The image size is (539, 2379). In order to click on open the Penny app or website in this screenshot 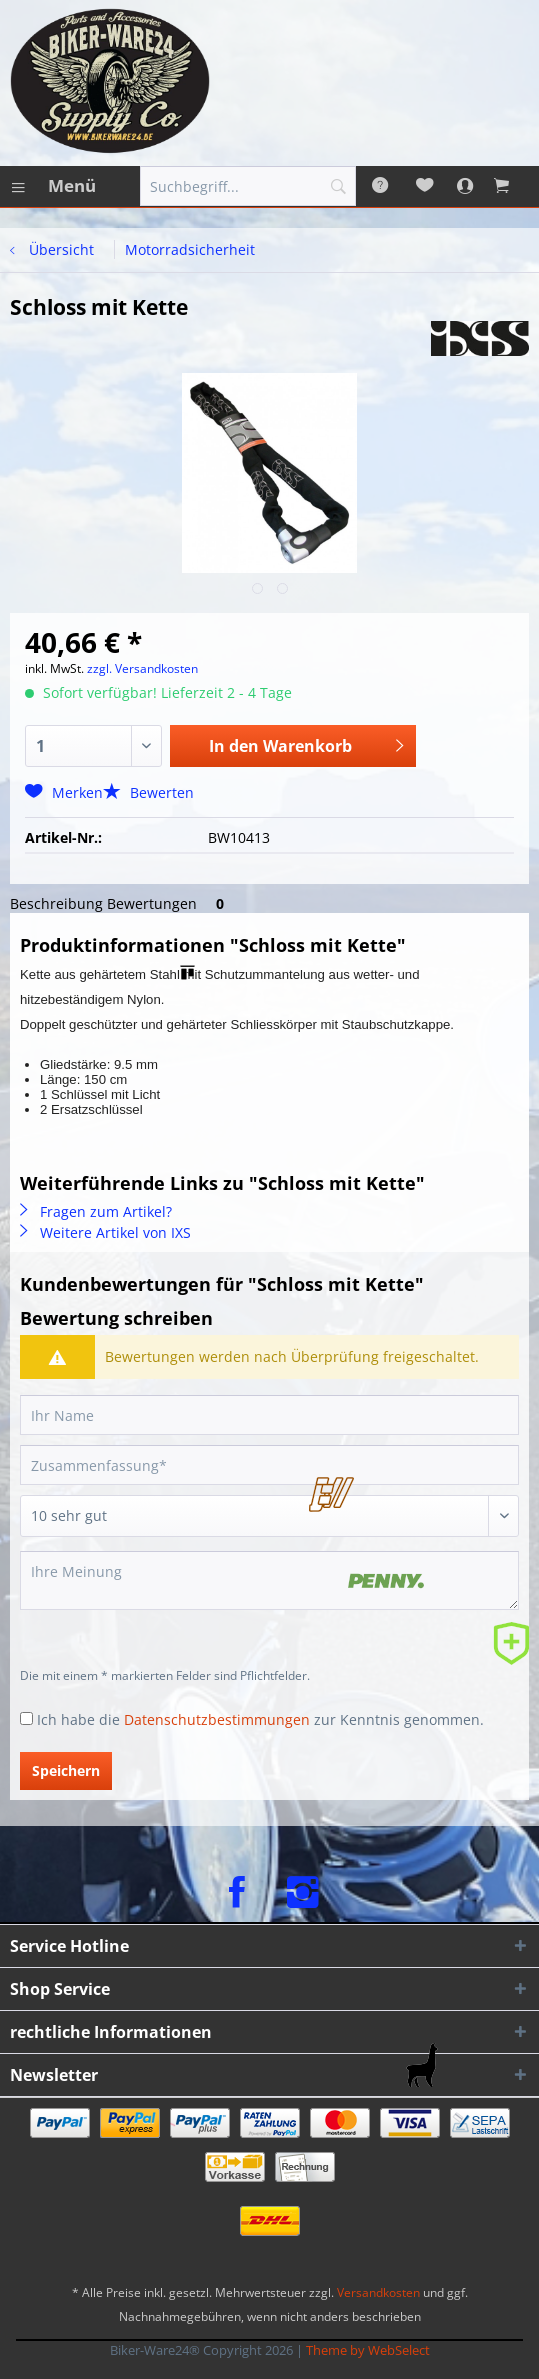, I will do `click(386, 1581)`.